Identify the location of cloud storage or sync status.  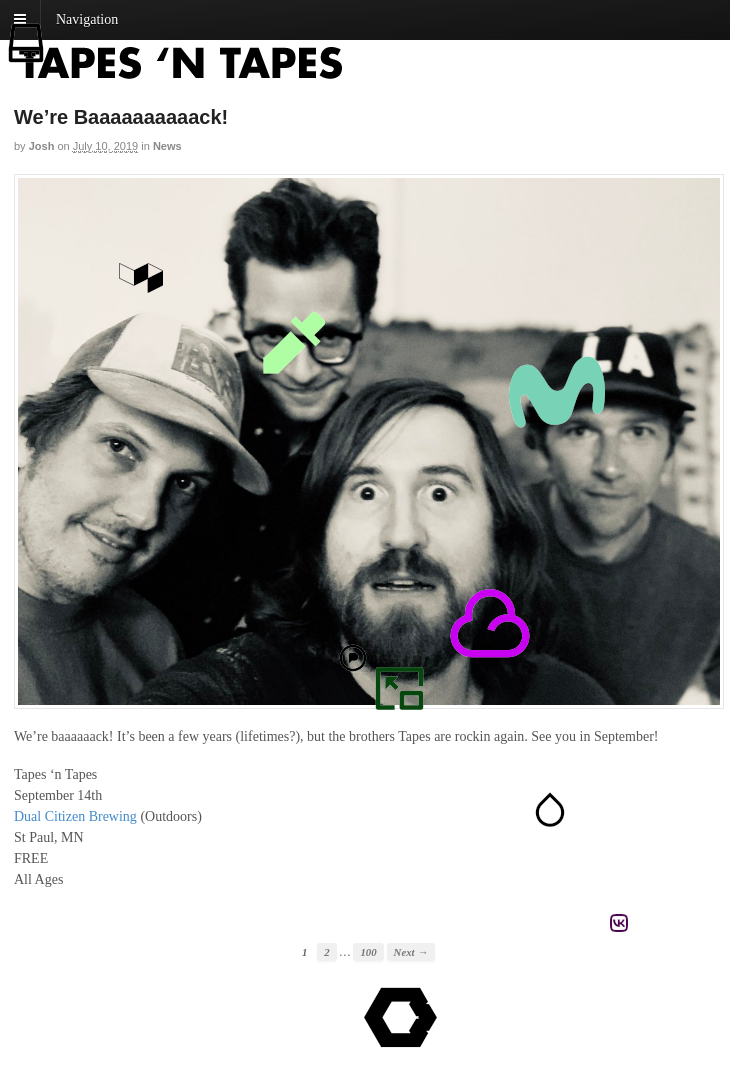
(490, 625).